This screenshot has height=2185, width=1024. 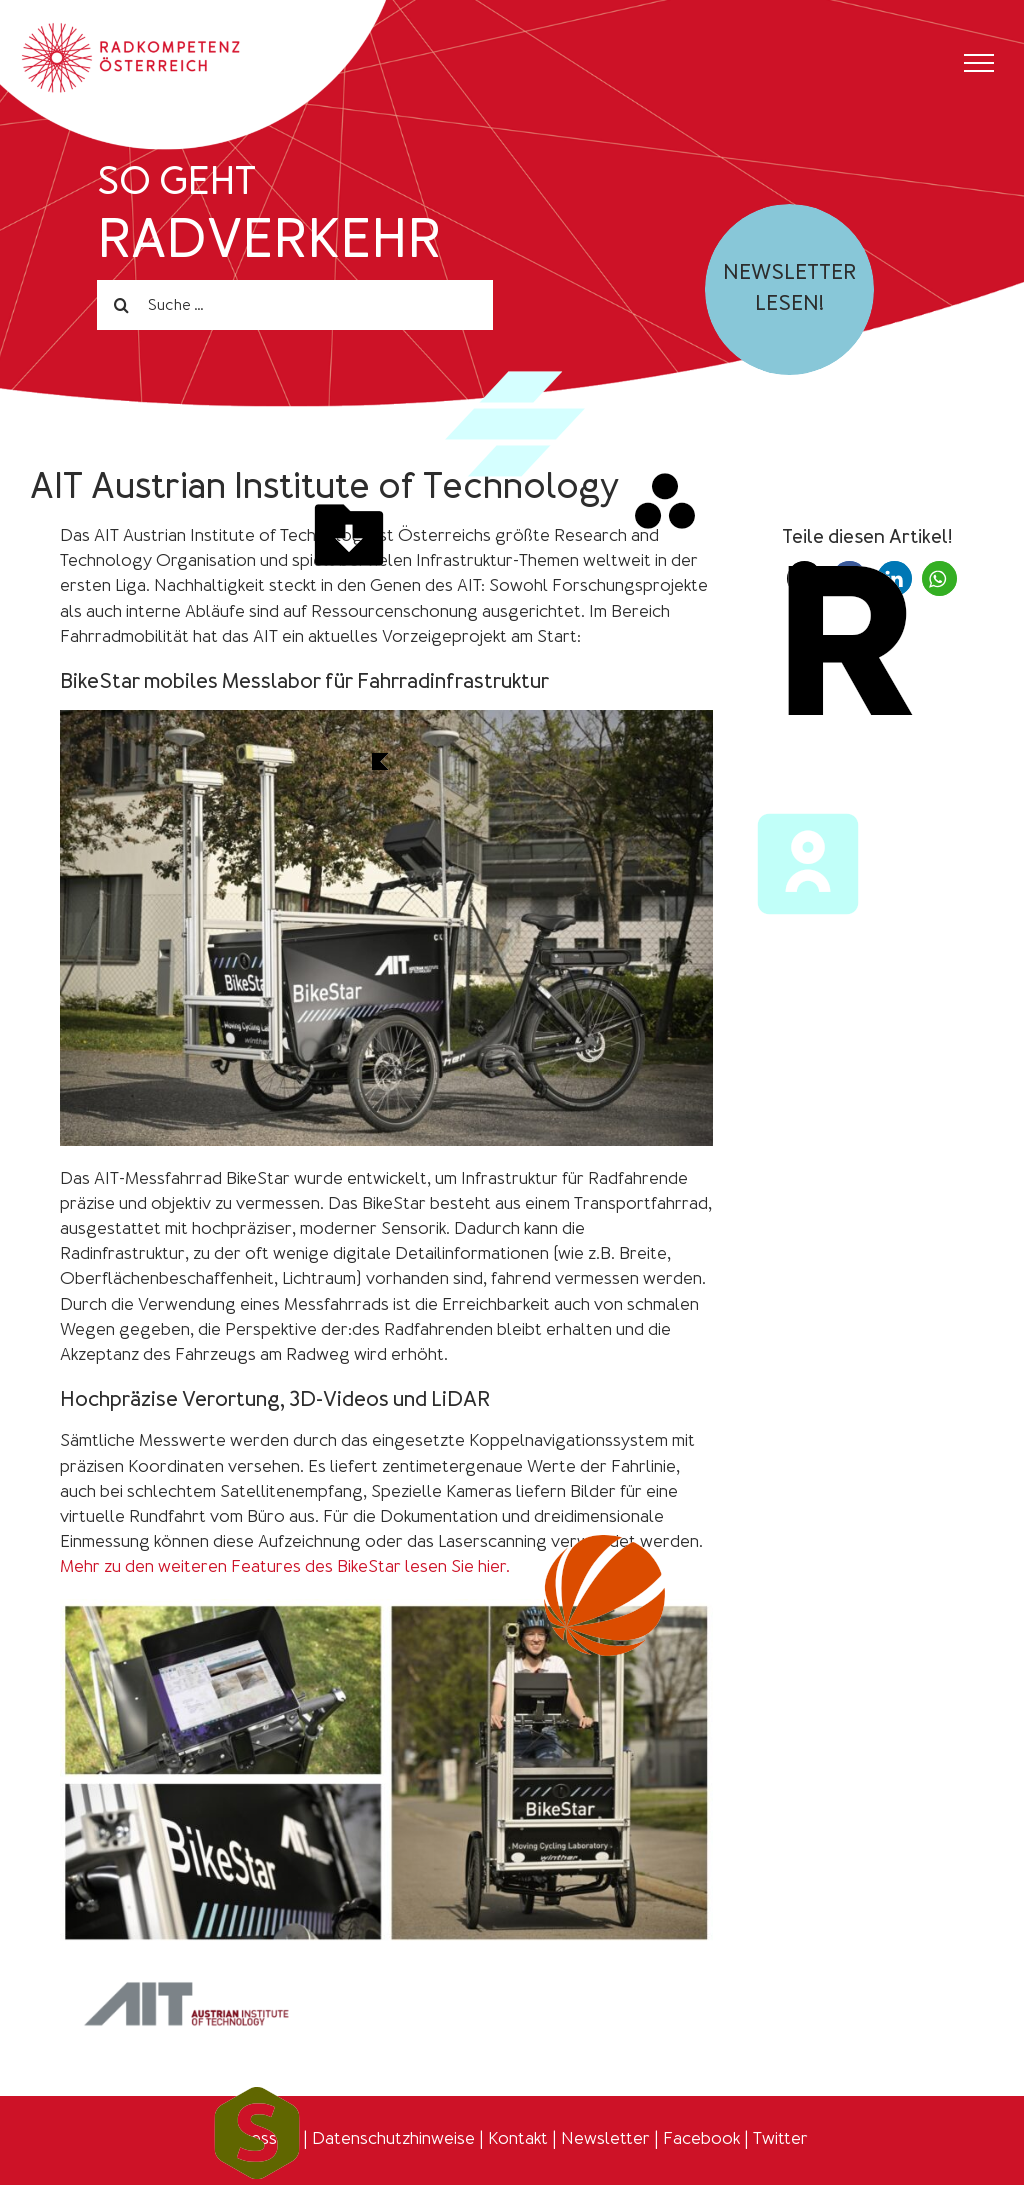 What do you see at coordinates (665, 501) in the screenshot?
I see `open asana project management app` at bounding box center [665, 501].